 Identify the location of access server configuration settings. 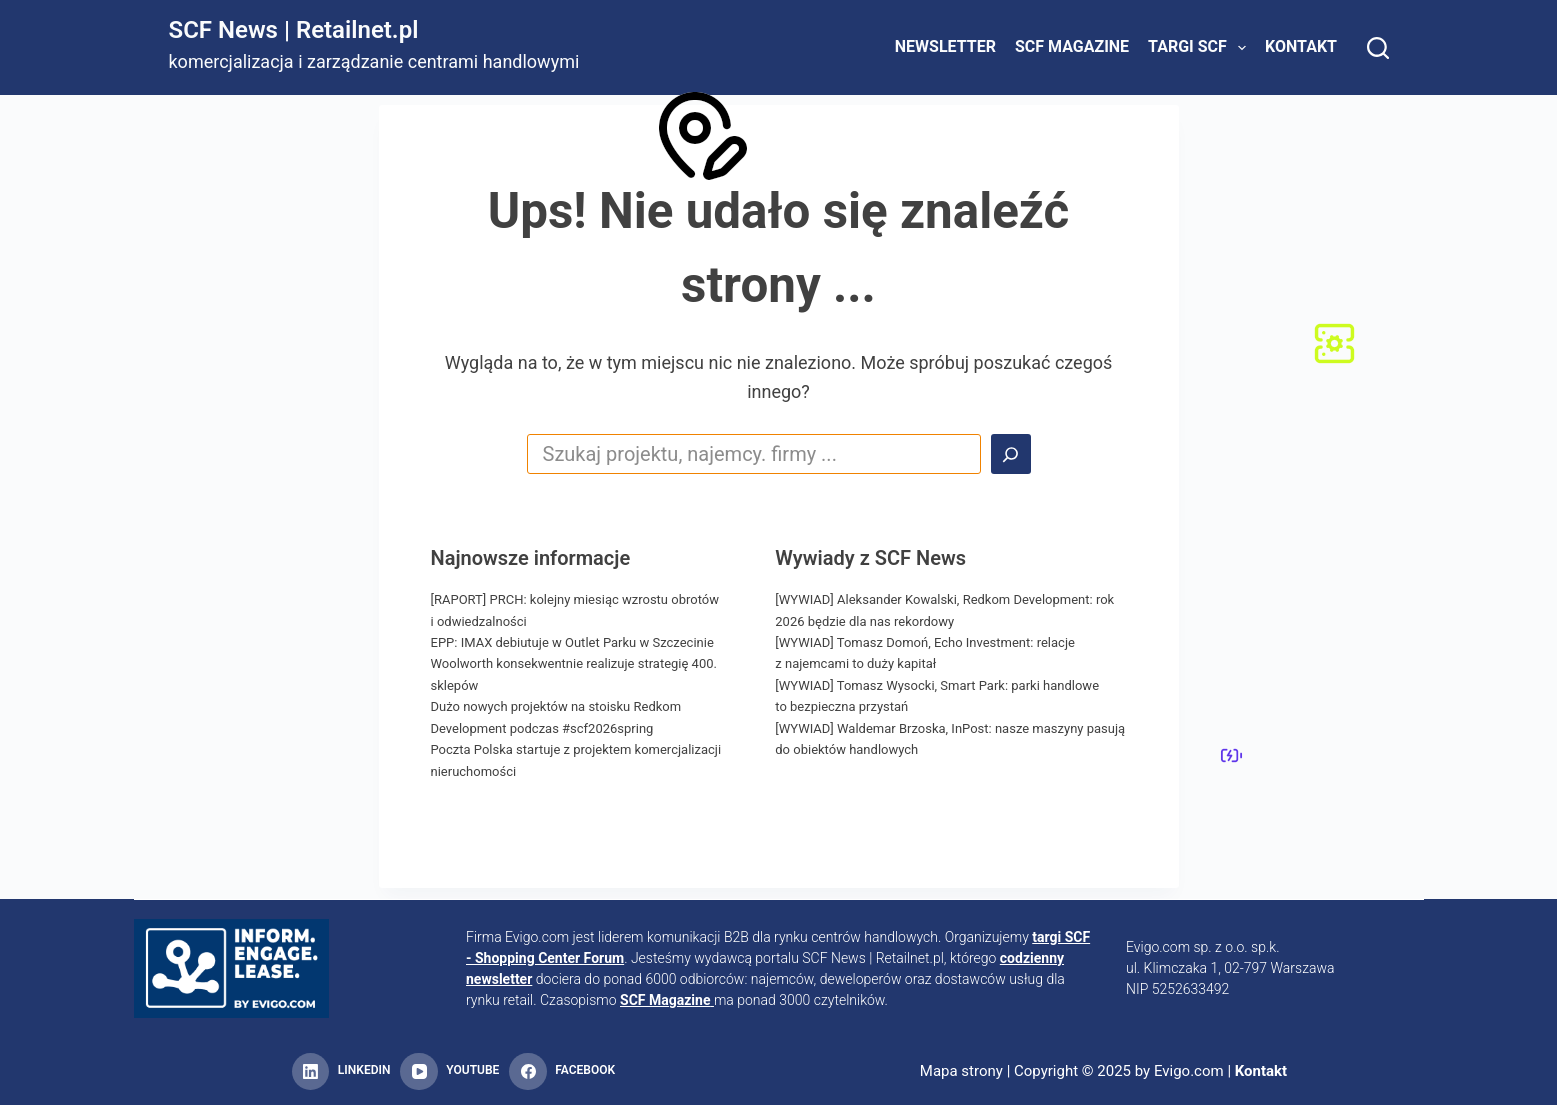
(1334, 343).